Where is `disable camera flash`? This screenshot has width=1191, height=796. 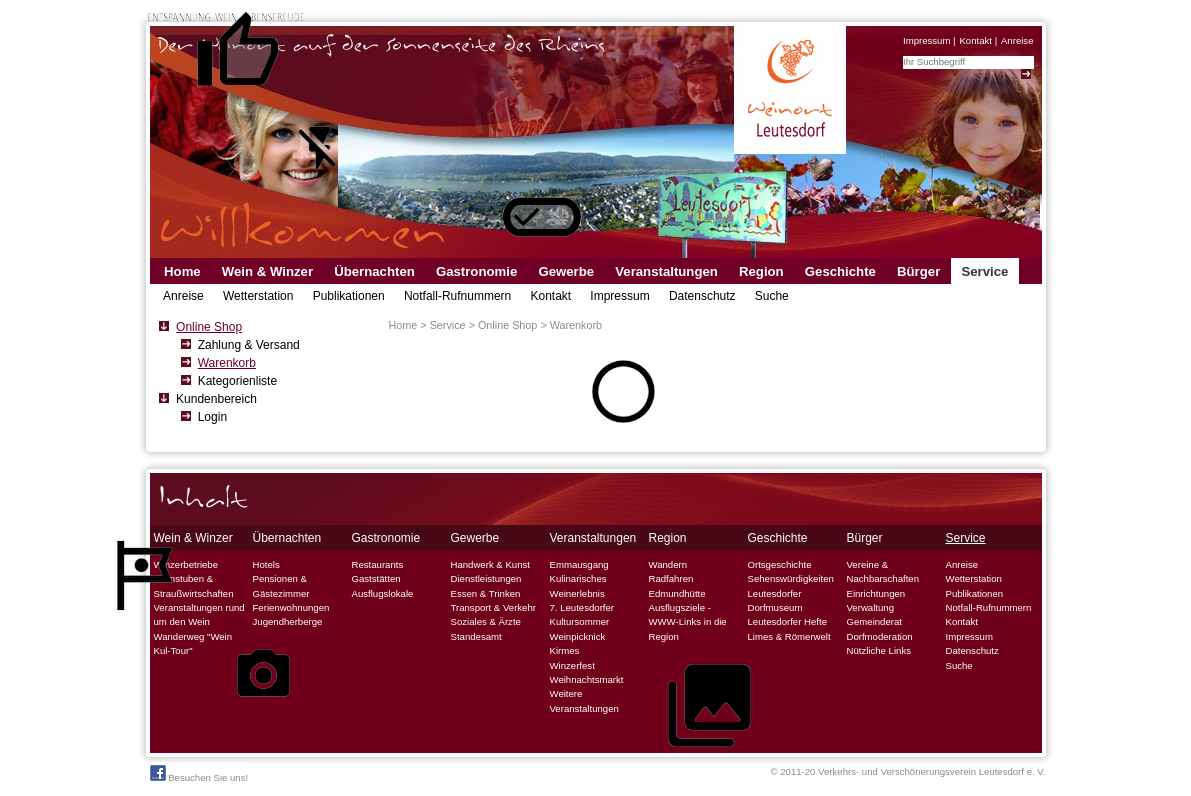 disable camera flash is located at coordinates (320, 149).